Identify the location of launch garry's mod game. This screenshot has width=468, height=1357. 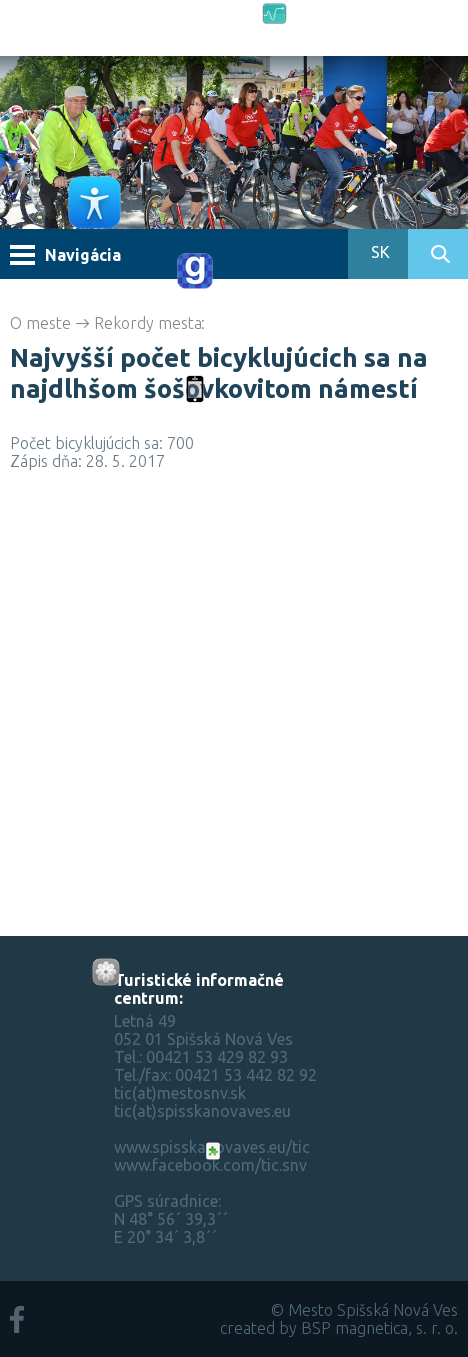
(195, 271).